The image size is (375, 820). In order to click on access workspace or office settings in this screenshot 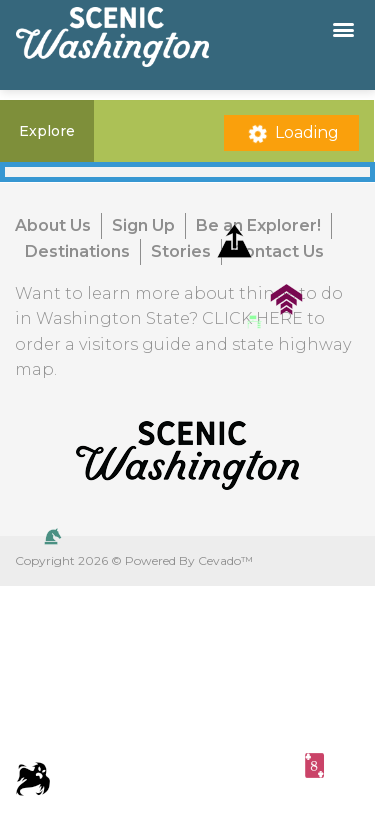, I will do `click(254, 320)`.